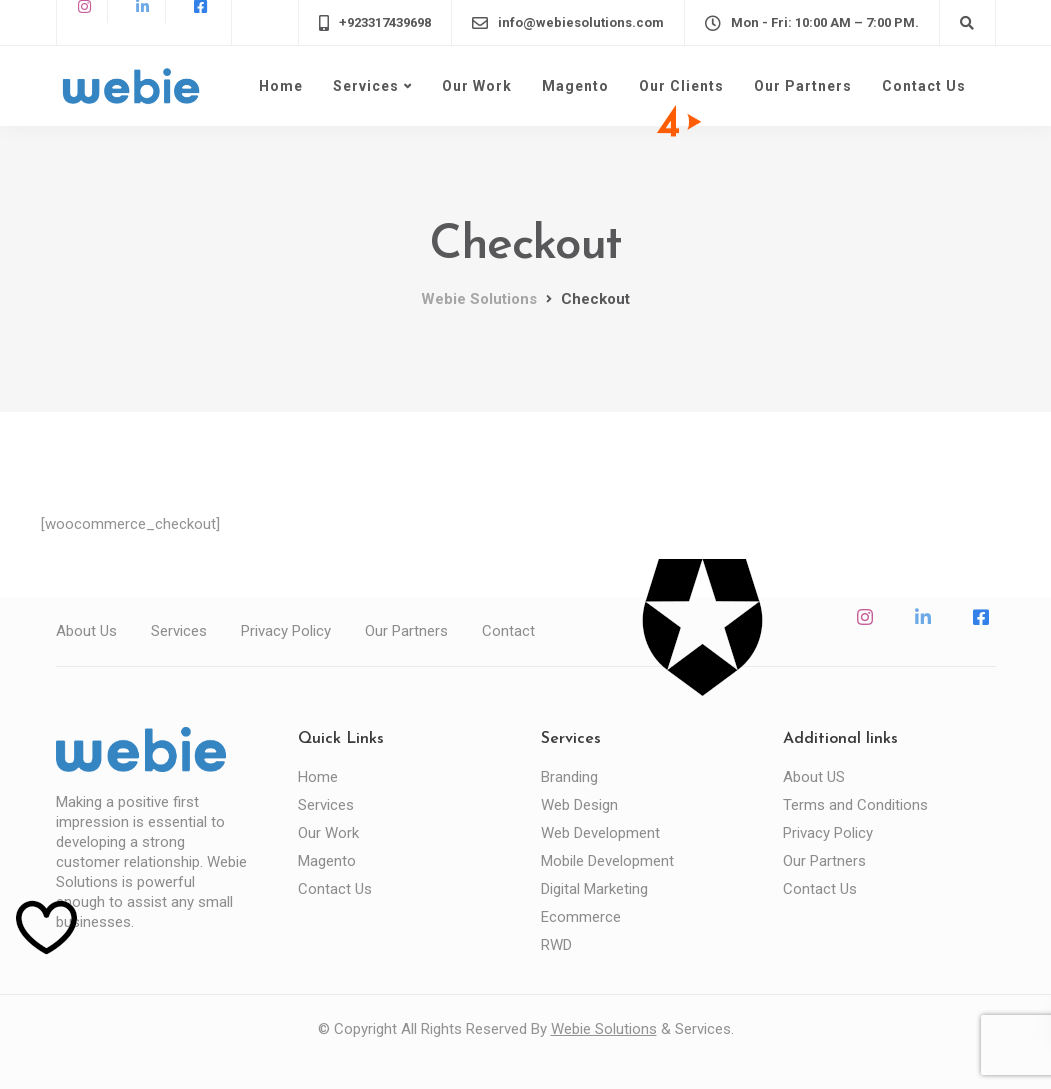 The width and height of the screenshot is (1051, 1089). What do you see at coordinates (46, 927) in the screenshot?
I see `sponsor a developer on github` at bounding box center [46, 927].